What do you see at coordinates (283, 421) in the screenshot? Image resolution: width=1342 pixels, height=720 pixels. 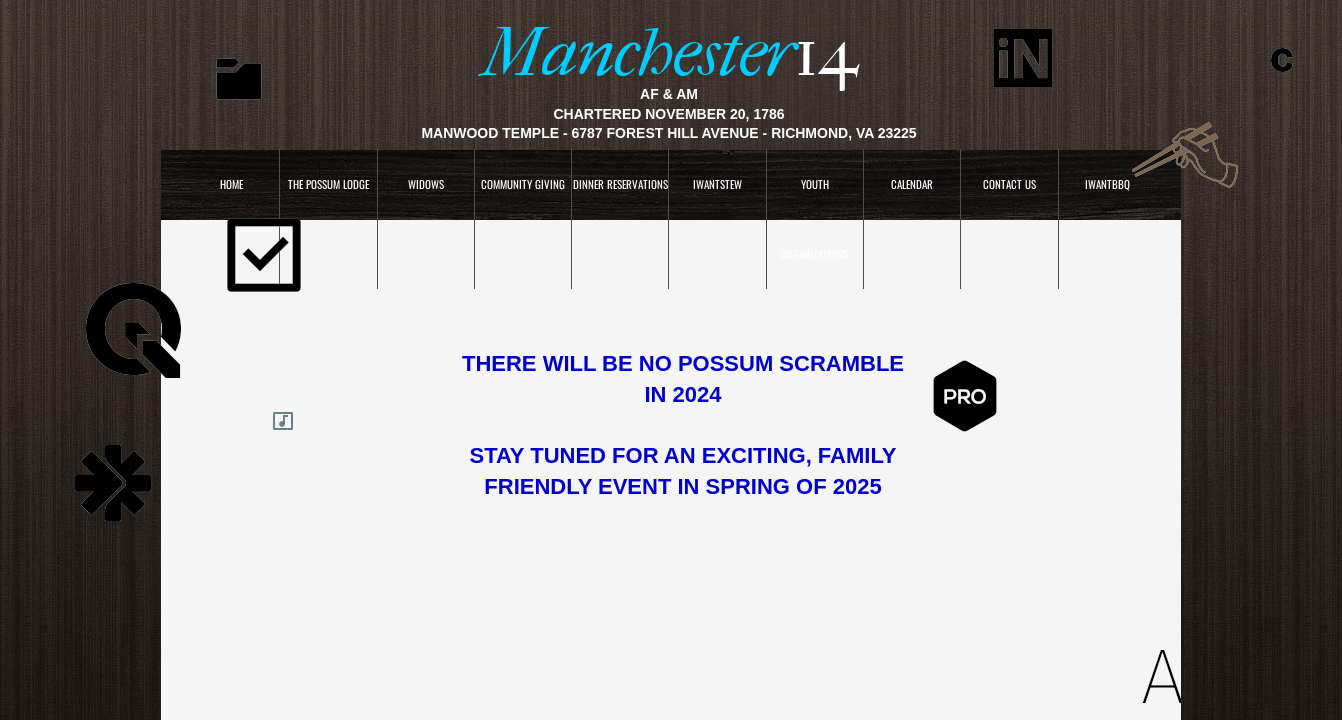 I see `open music video player` at bounding box center [283, 421].